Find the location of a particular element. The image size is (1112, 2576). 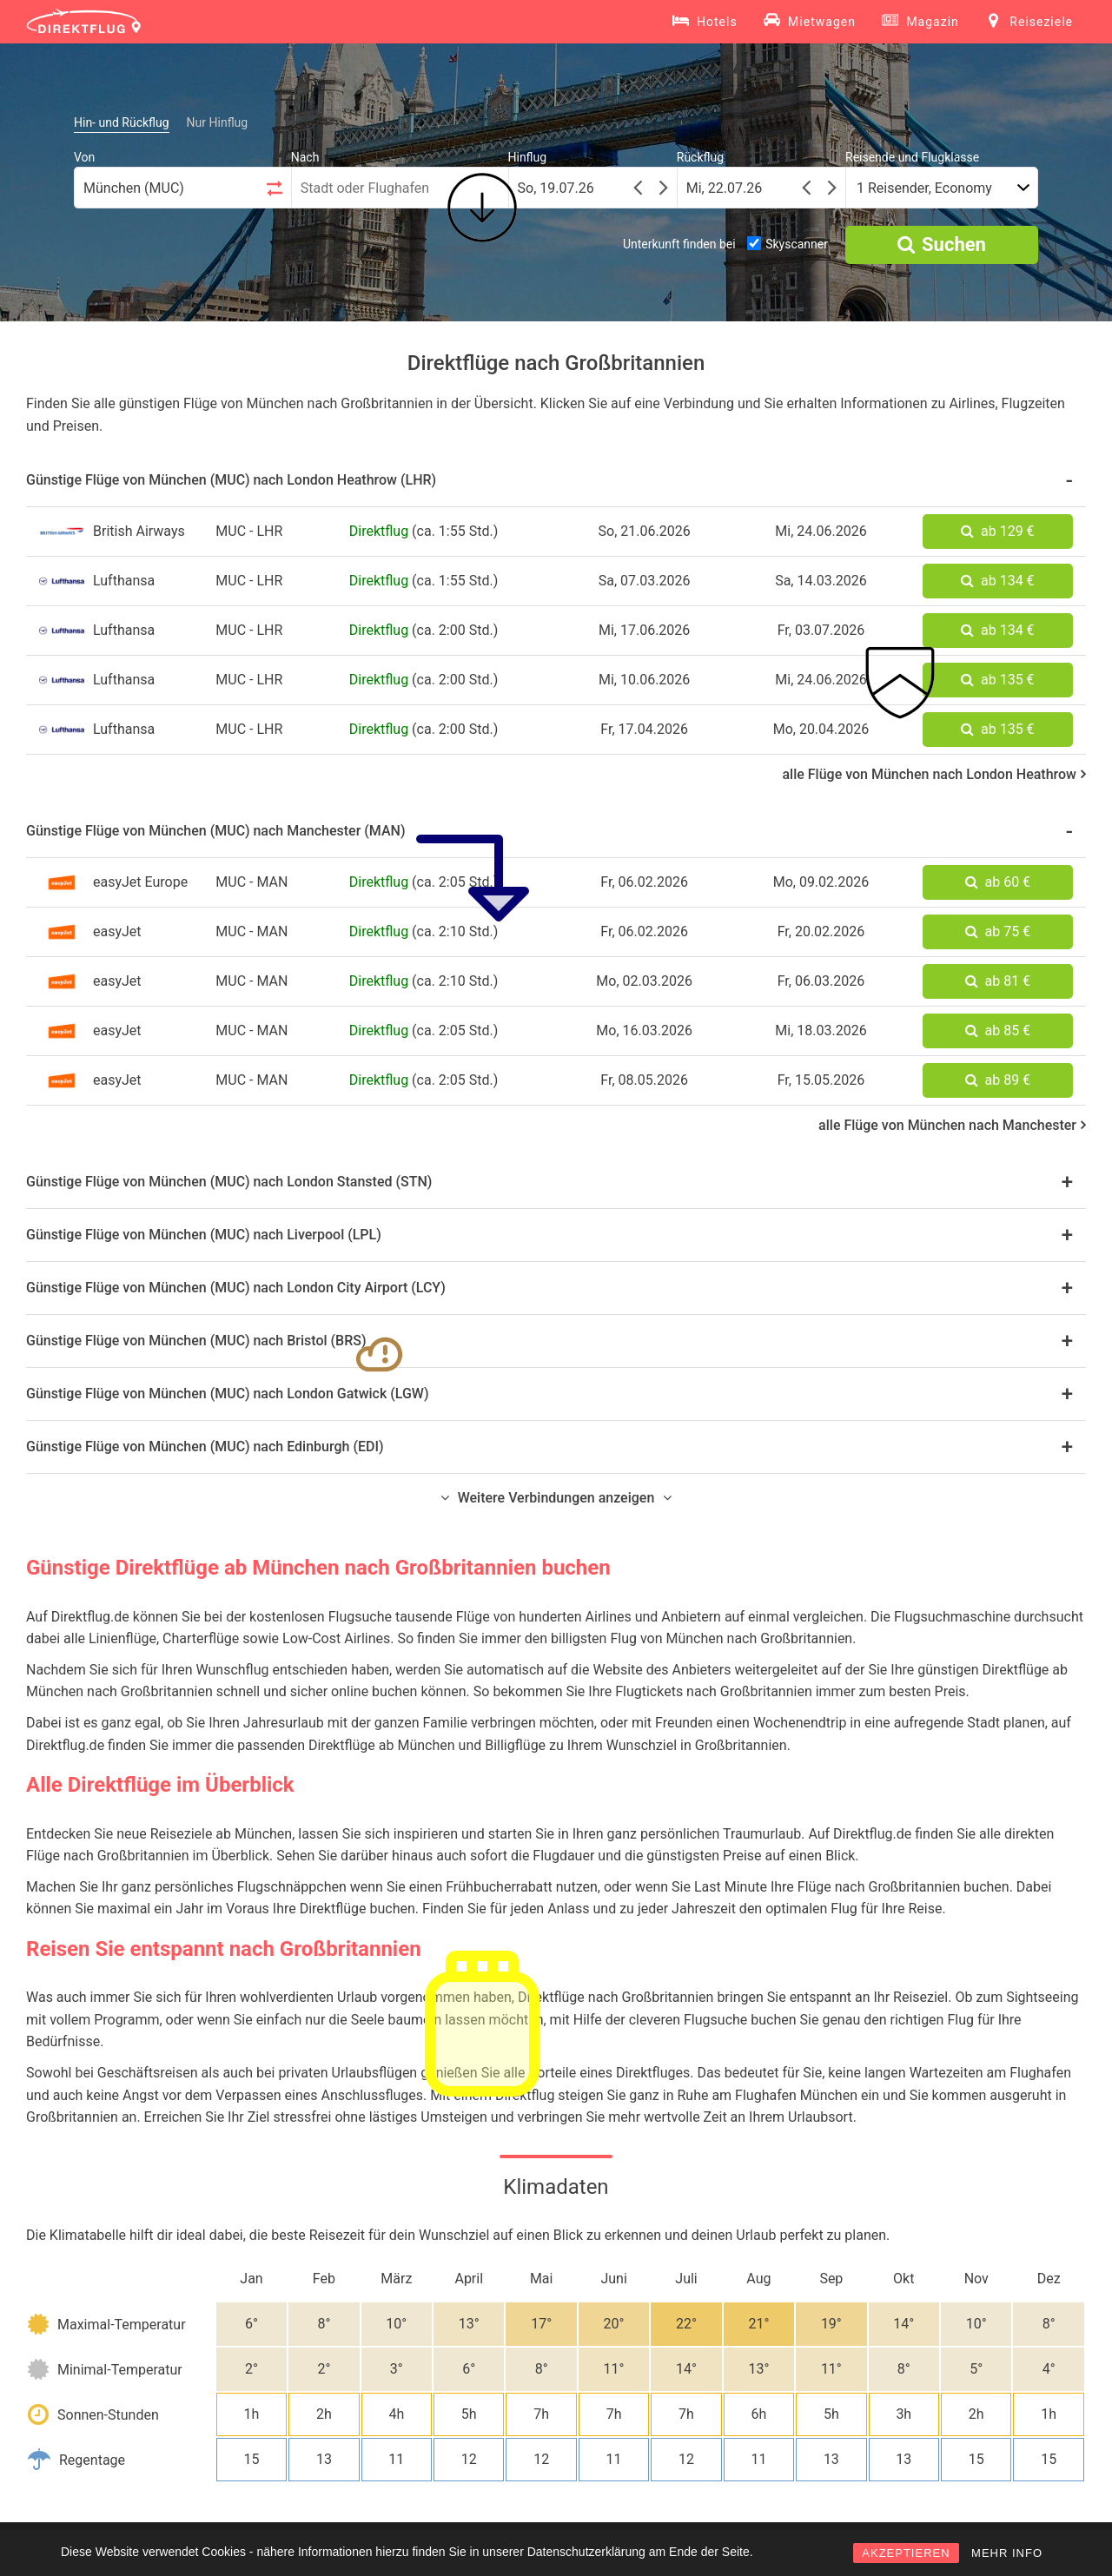

store or manage saved items is located at coordinates (482, 2024).